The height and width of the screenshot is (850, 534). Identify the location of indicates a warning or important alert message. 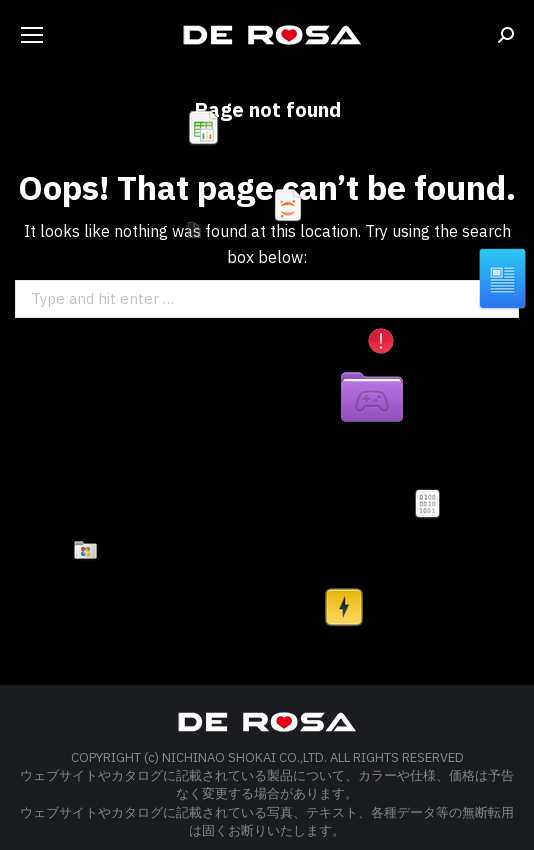
(381, 341).